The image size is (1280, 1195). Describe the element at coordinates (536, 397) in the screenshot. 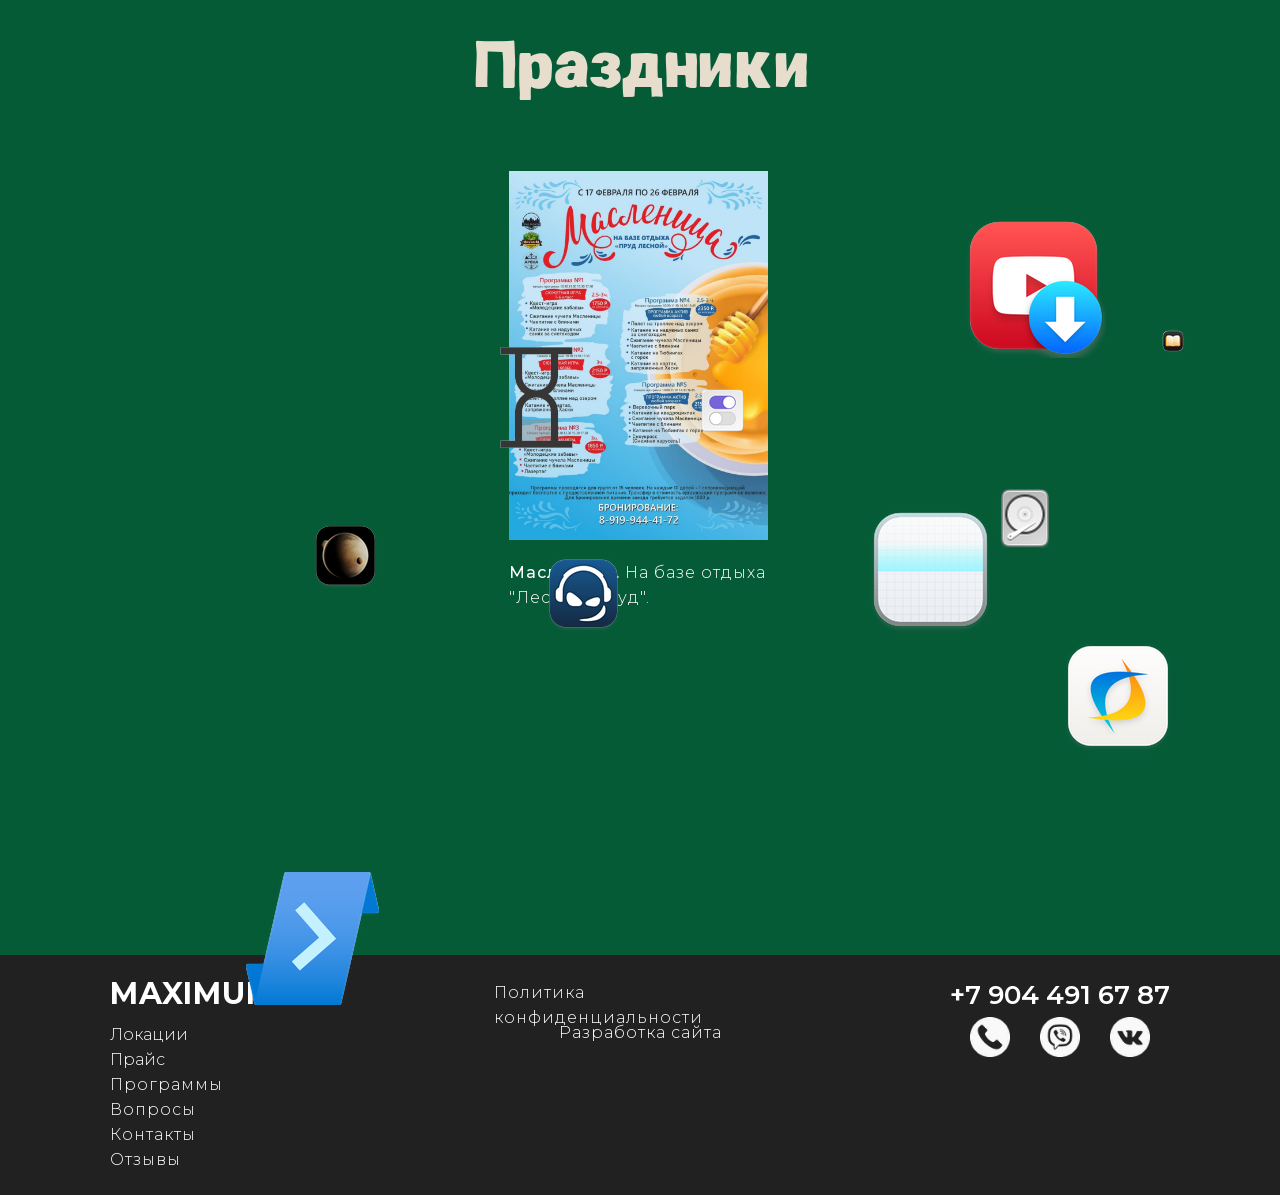

I see `countdown timer or time remaining indicator` at that location.